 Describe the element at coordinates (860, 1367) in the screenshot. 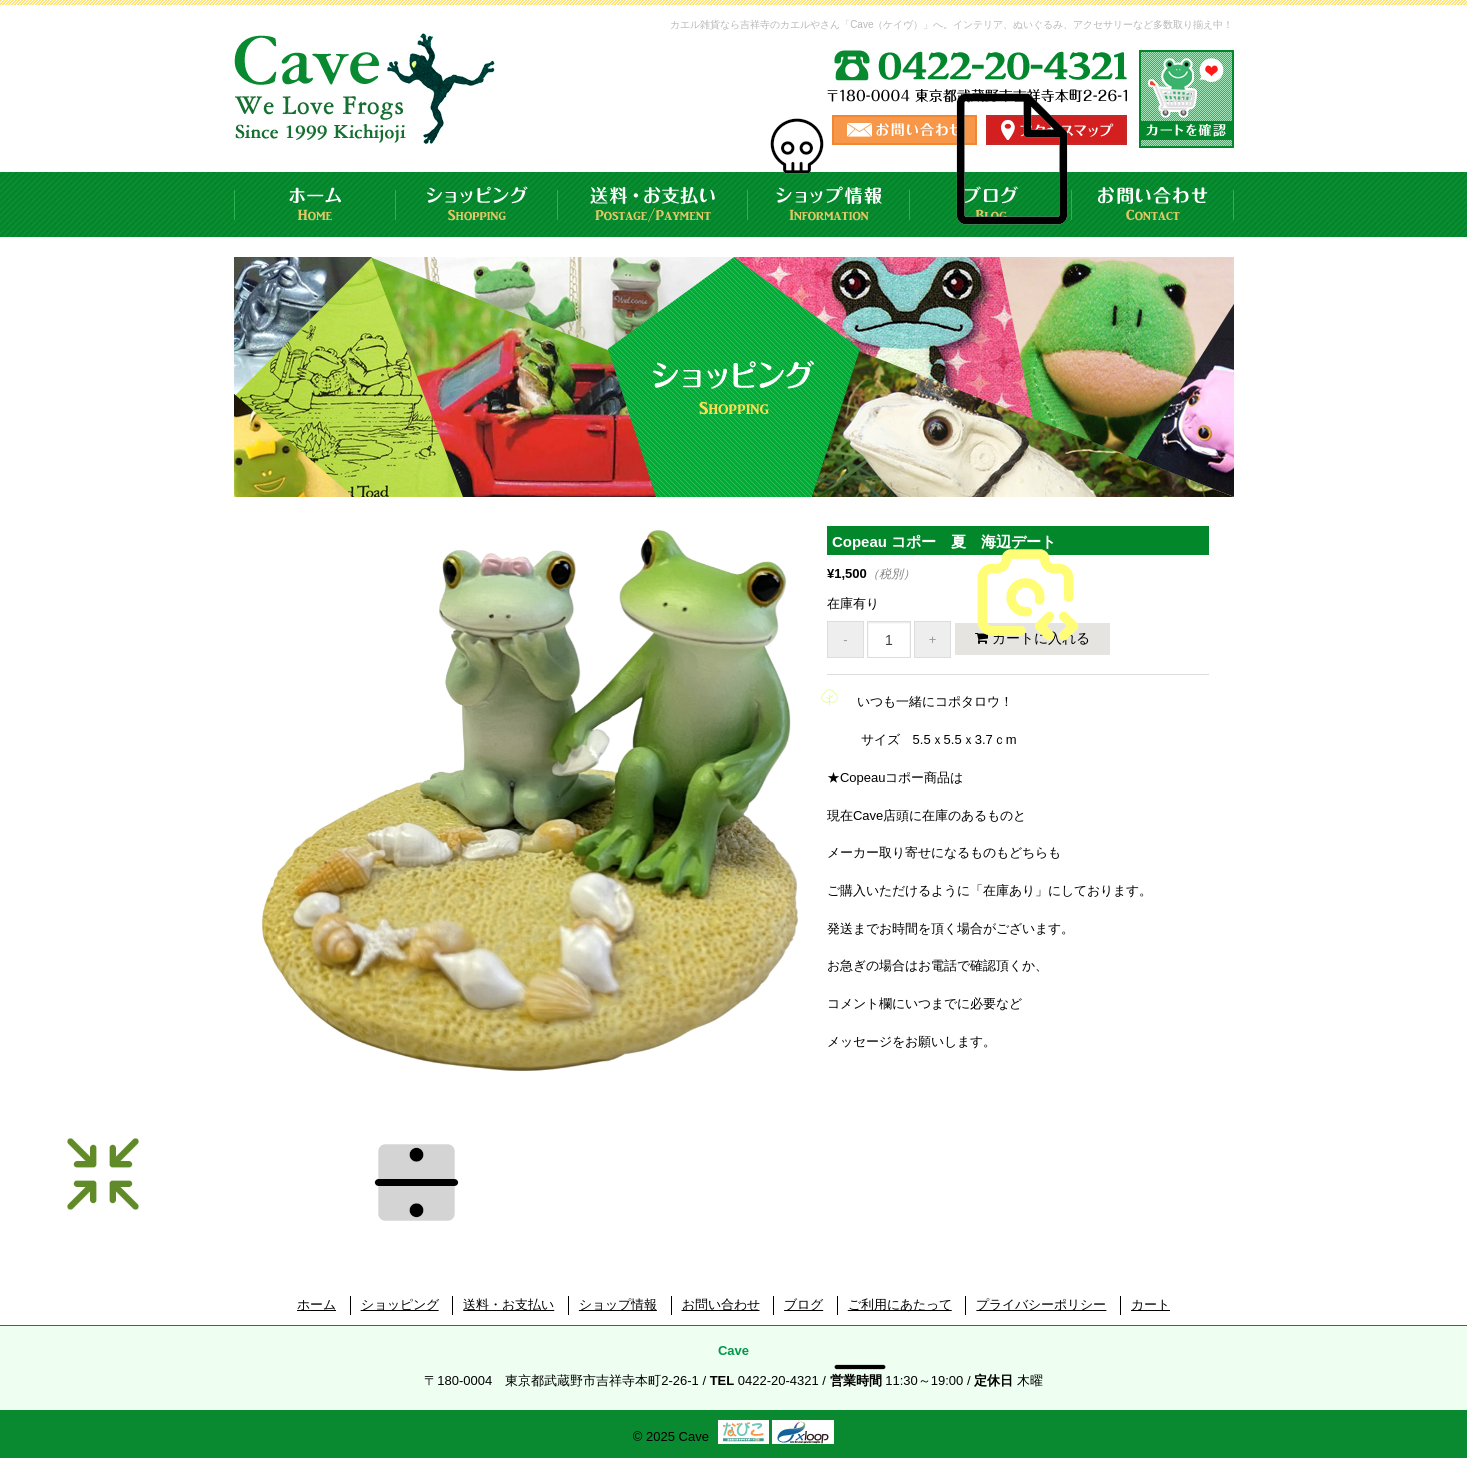

I see `decrease quantity or value` at that location.